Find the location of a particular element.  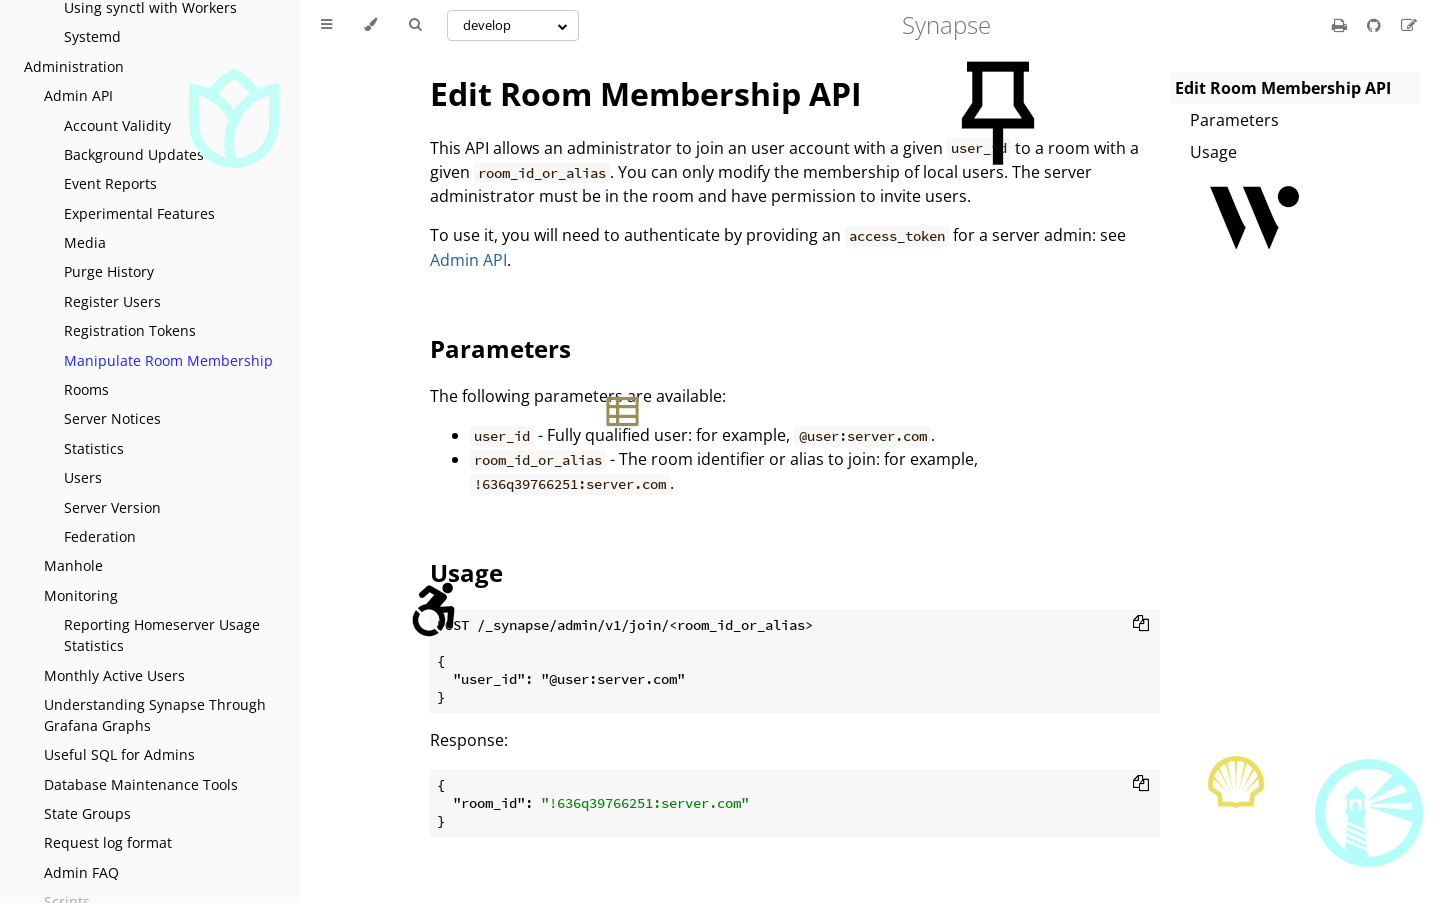

open the Wantedly app is located at coordinates (1254, 217).